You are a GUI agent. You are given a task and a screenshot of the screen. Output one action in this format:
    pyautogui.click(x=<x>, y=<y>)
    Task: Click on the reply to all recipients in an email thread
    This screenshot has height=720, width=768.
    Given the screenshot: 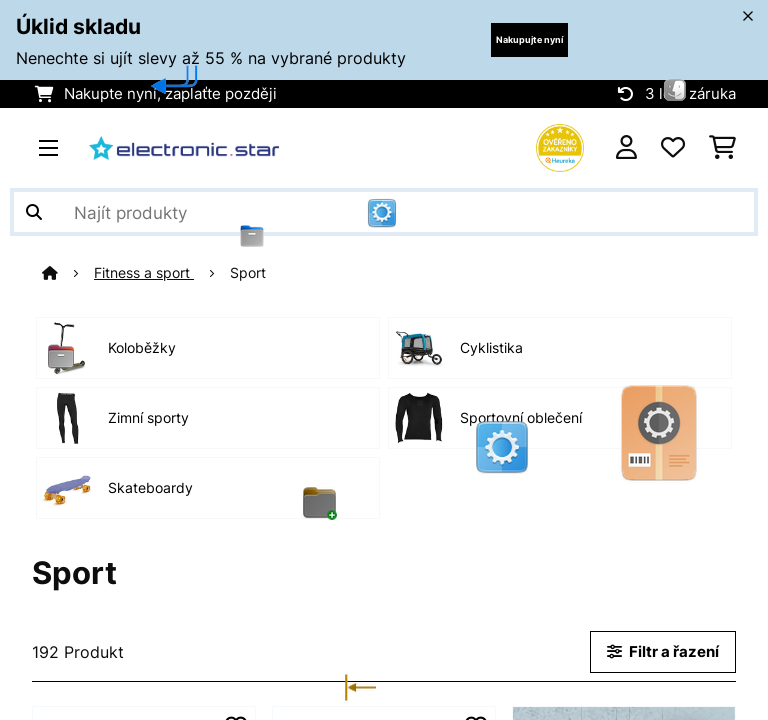 What is the action you would take?
    pyautogui.click(x=173, y=79)
    